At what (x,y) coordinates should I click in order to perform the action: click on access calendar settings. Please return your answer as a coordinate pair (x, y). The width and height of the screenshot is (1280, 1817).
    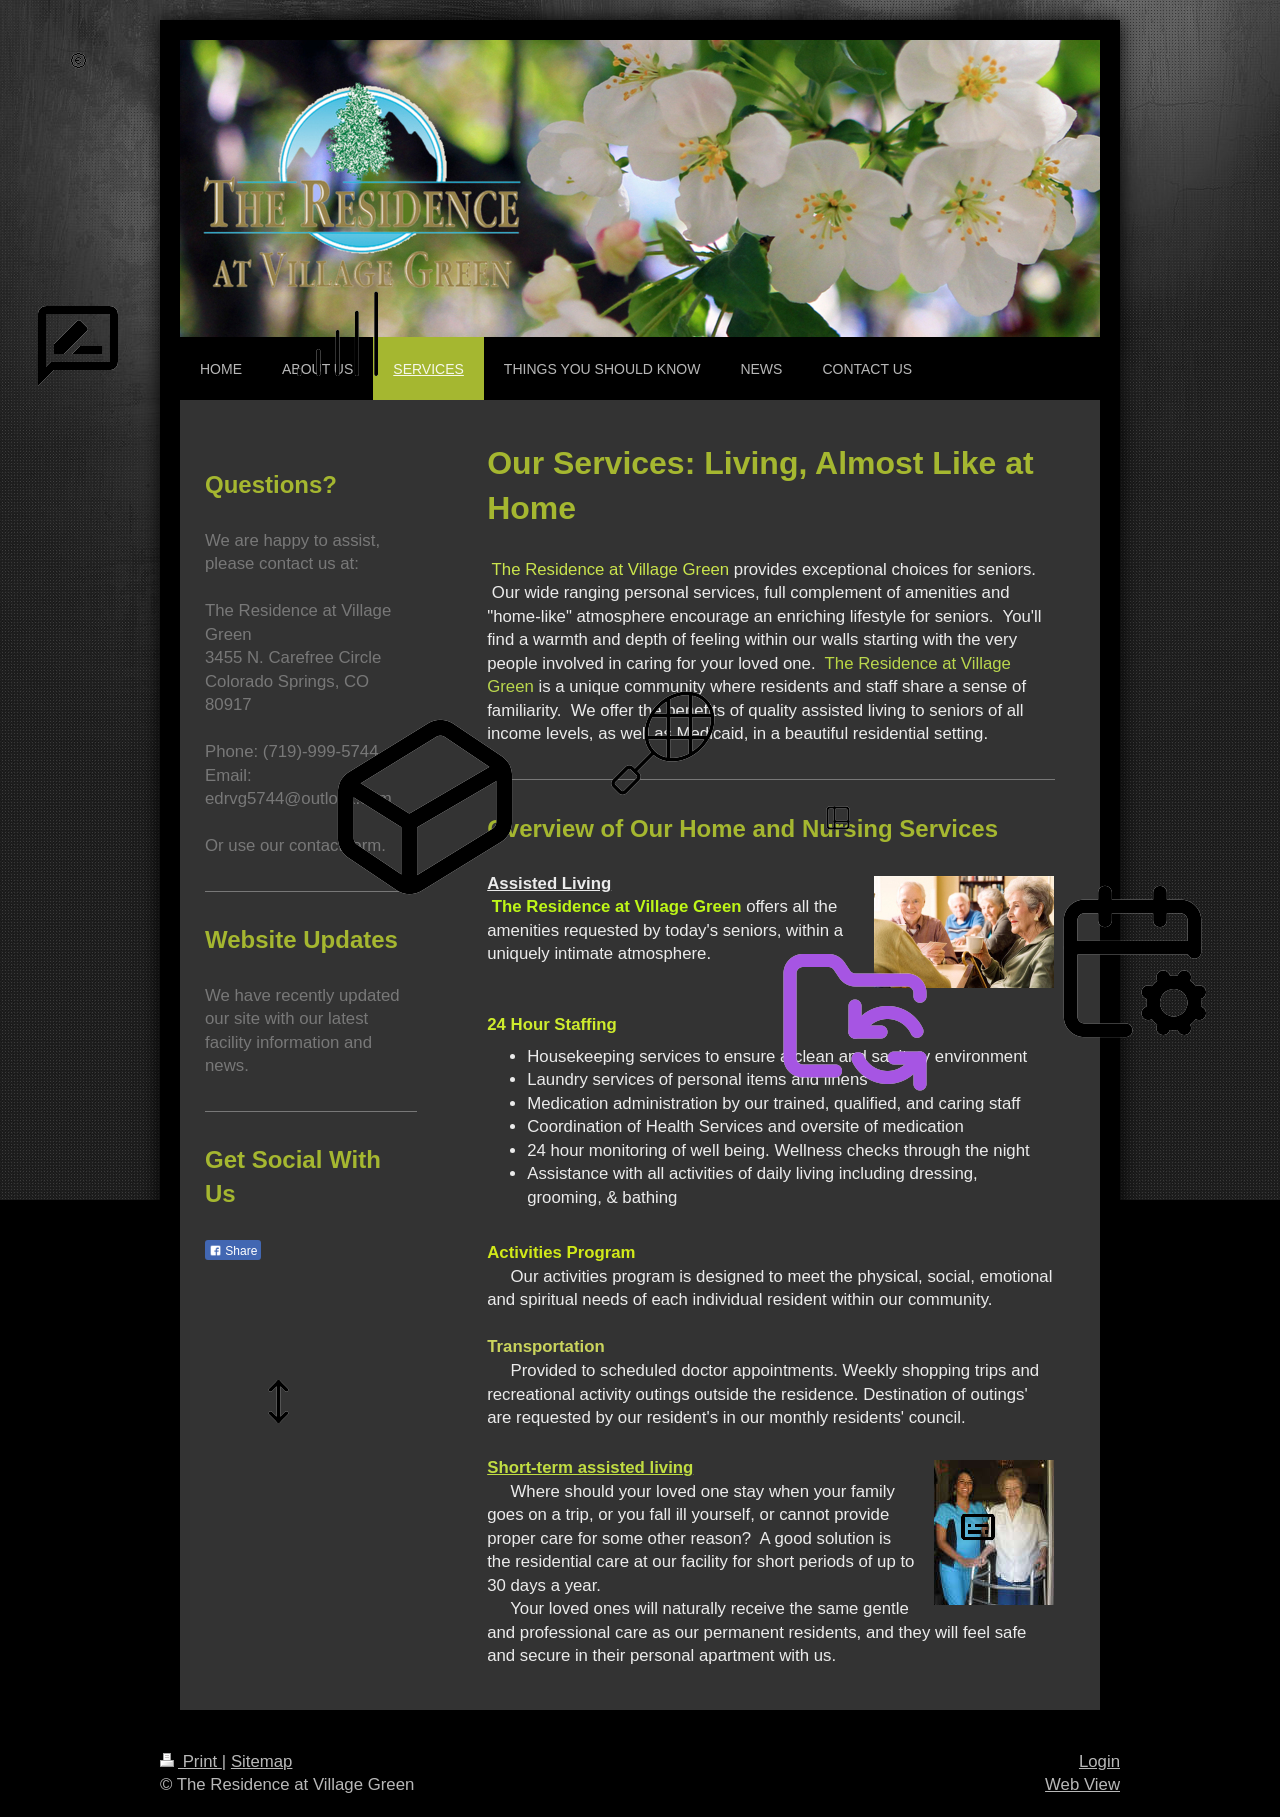
    Looking at the image, I should click on (1132, 961).